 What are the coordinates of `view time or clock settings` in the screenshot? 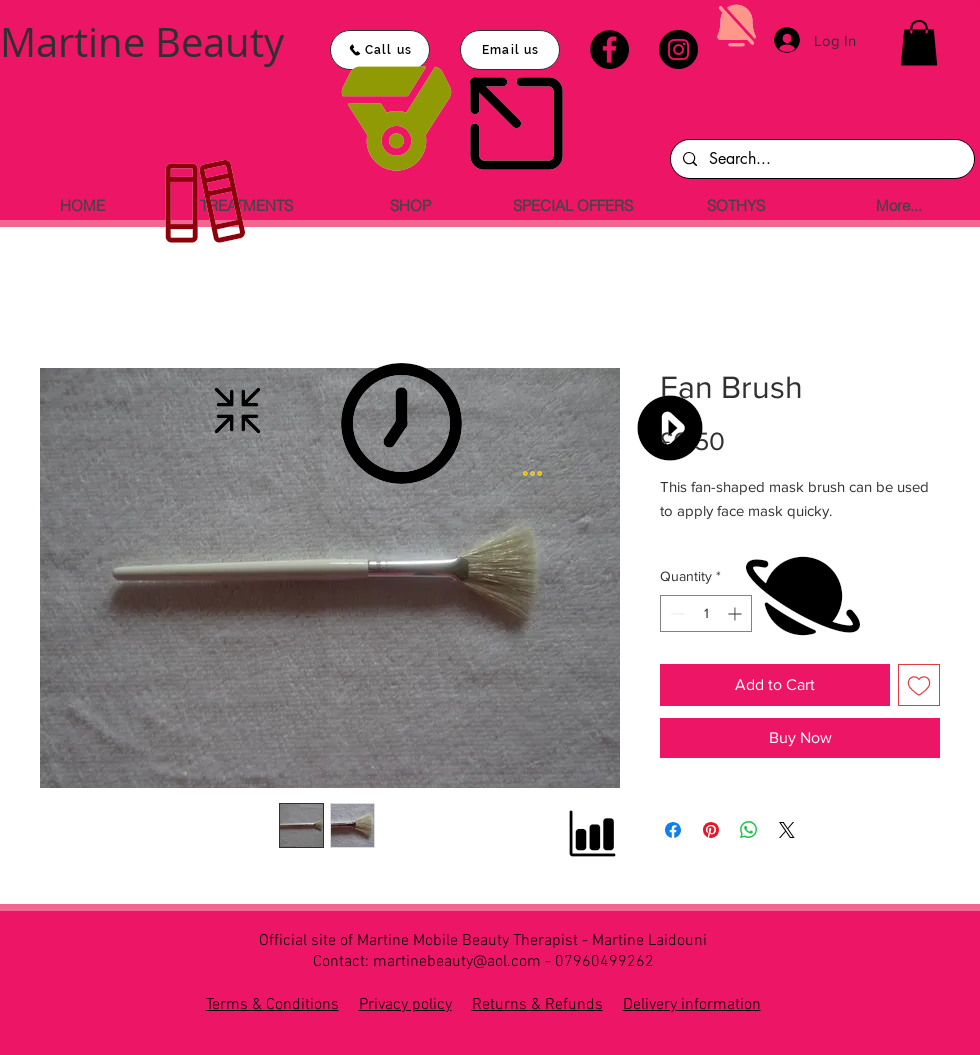 It's located at (401, 423).